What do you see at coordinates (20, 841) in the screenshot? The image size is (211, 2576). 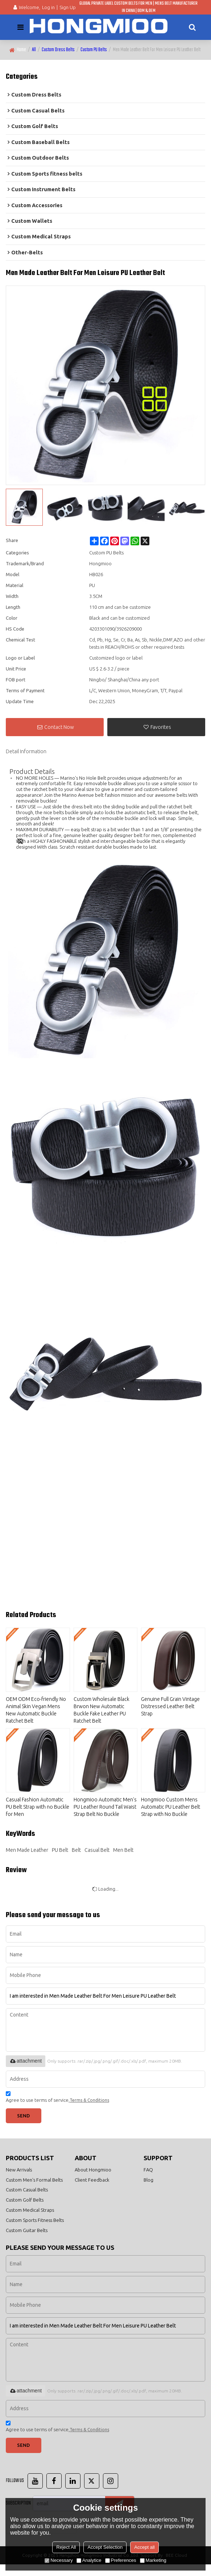 I see `dental services unavailable` at bounding box center [20, 841].